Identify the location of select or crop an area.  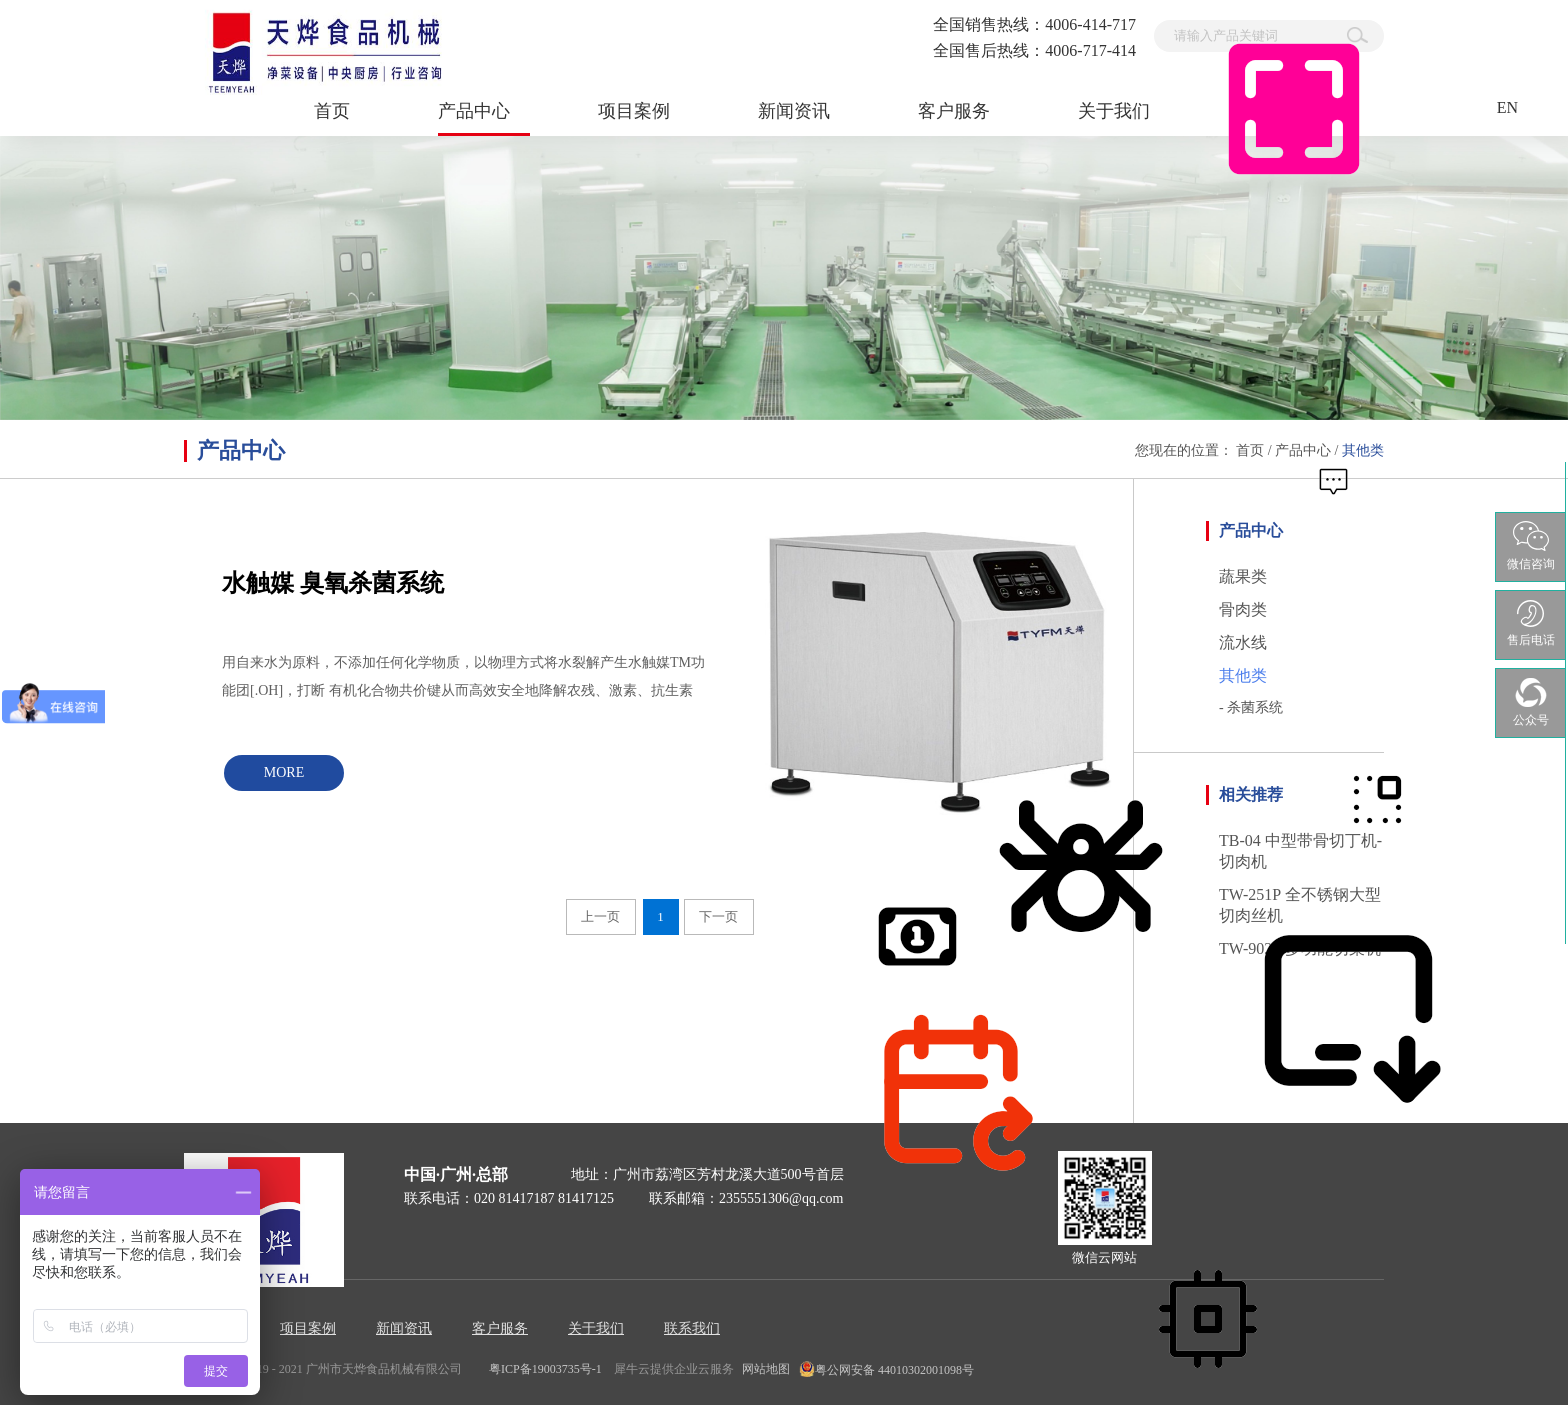
(1294, 109).